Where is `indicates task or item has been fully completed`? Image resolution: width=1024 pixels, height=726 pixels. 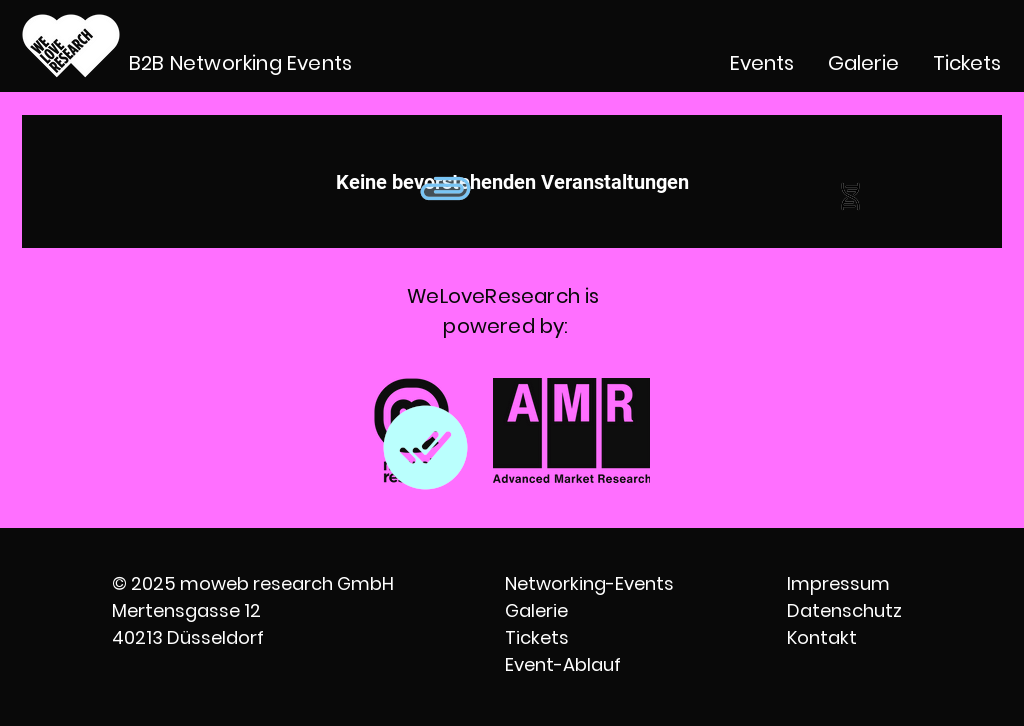 indicates task or item has been fully completed is located at coordinates (425, 447).